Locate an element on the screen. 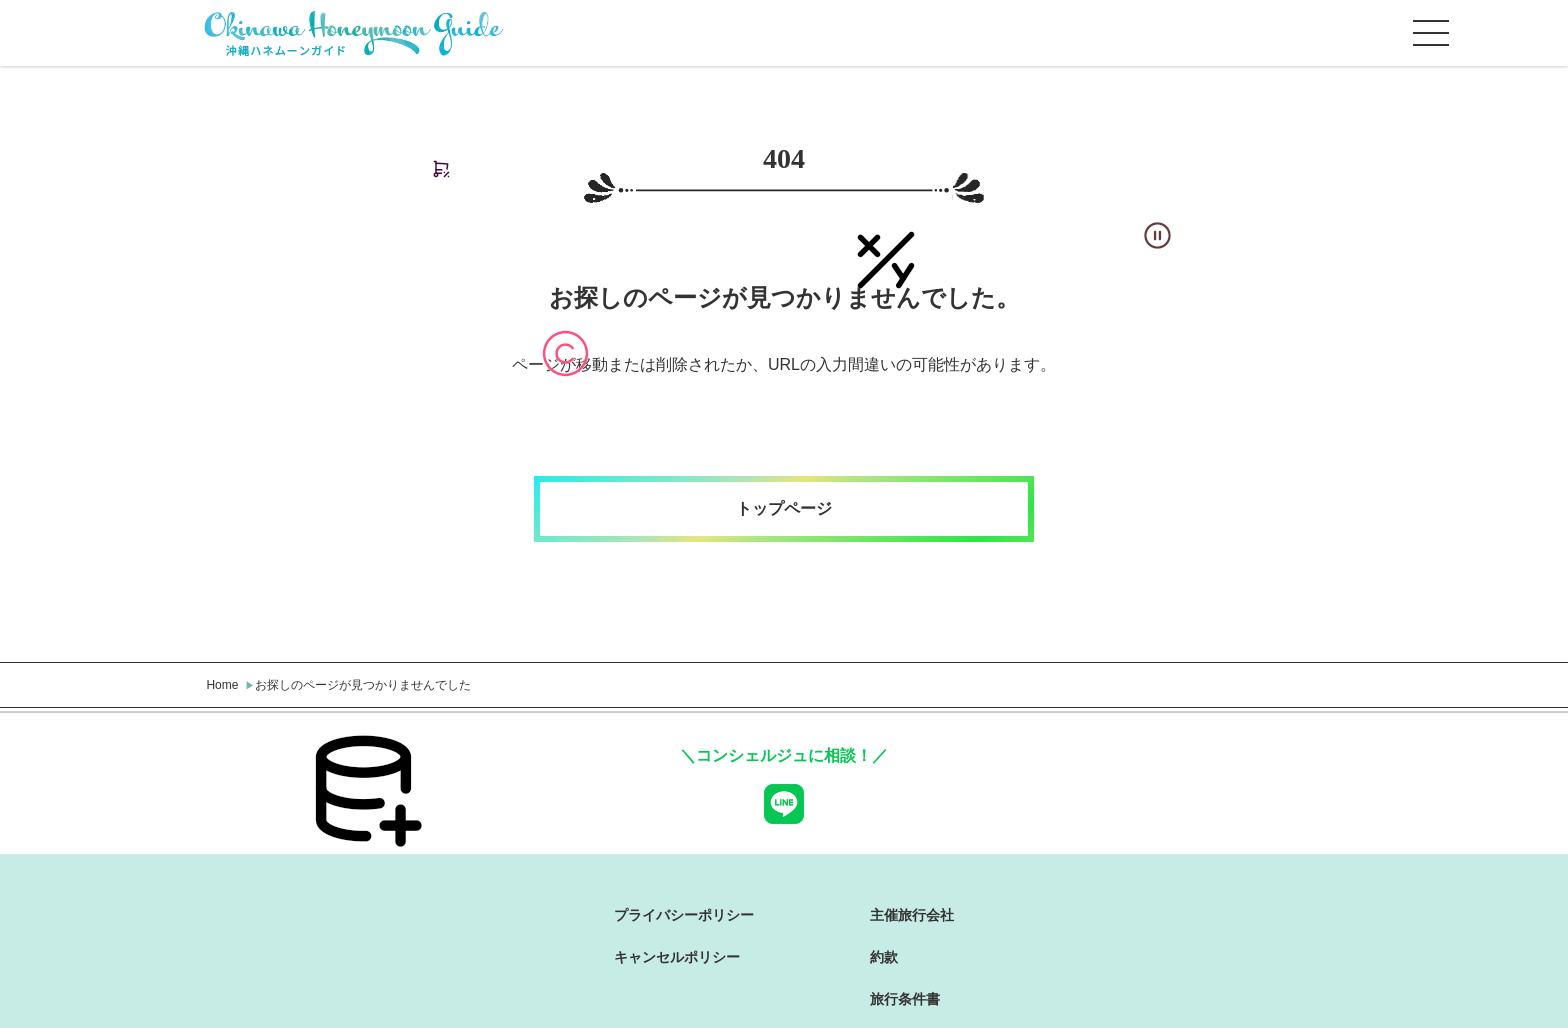 The height and width of the screenshot is (1028, 1568). add a new database is located at coordinates (363, 788).